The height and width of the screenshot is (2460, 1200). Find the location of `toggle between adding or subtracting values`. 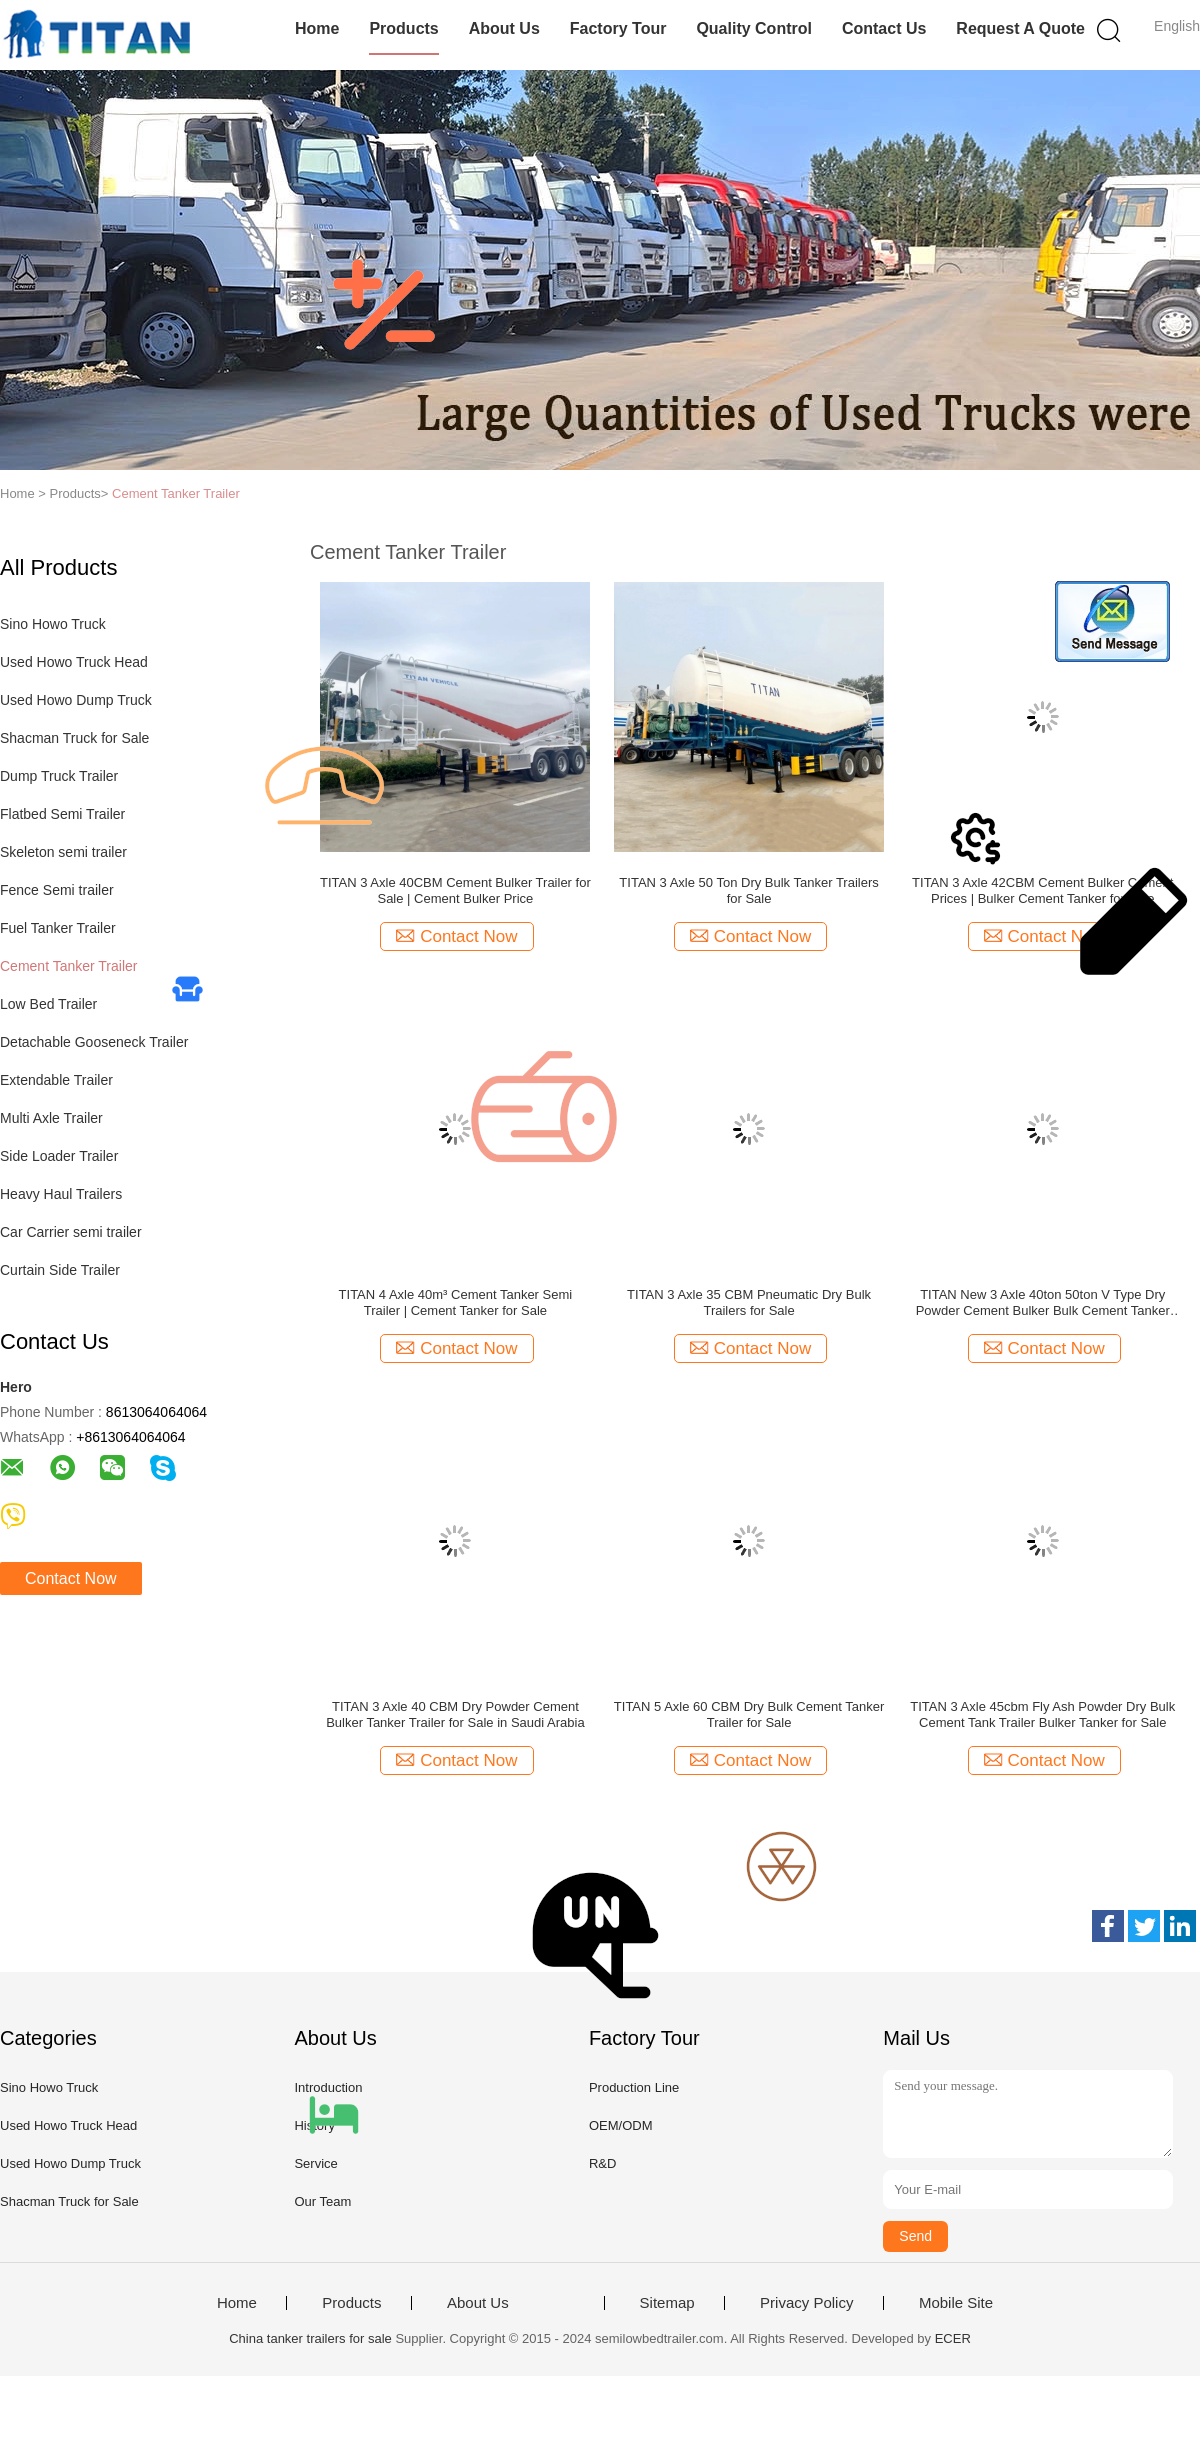

toggle between adding or subtracting values is located at coordinates (384, 310).